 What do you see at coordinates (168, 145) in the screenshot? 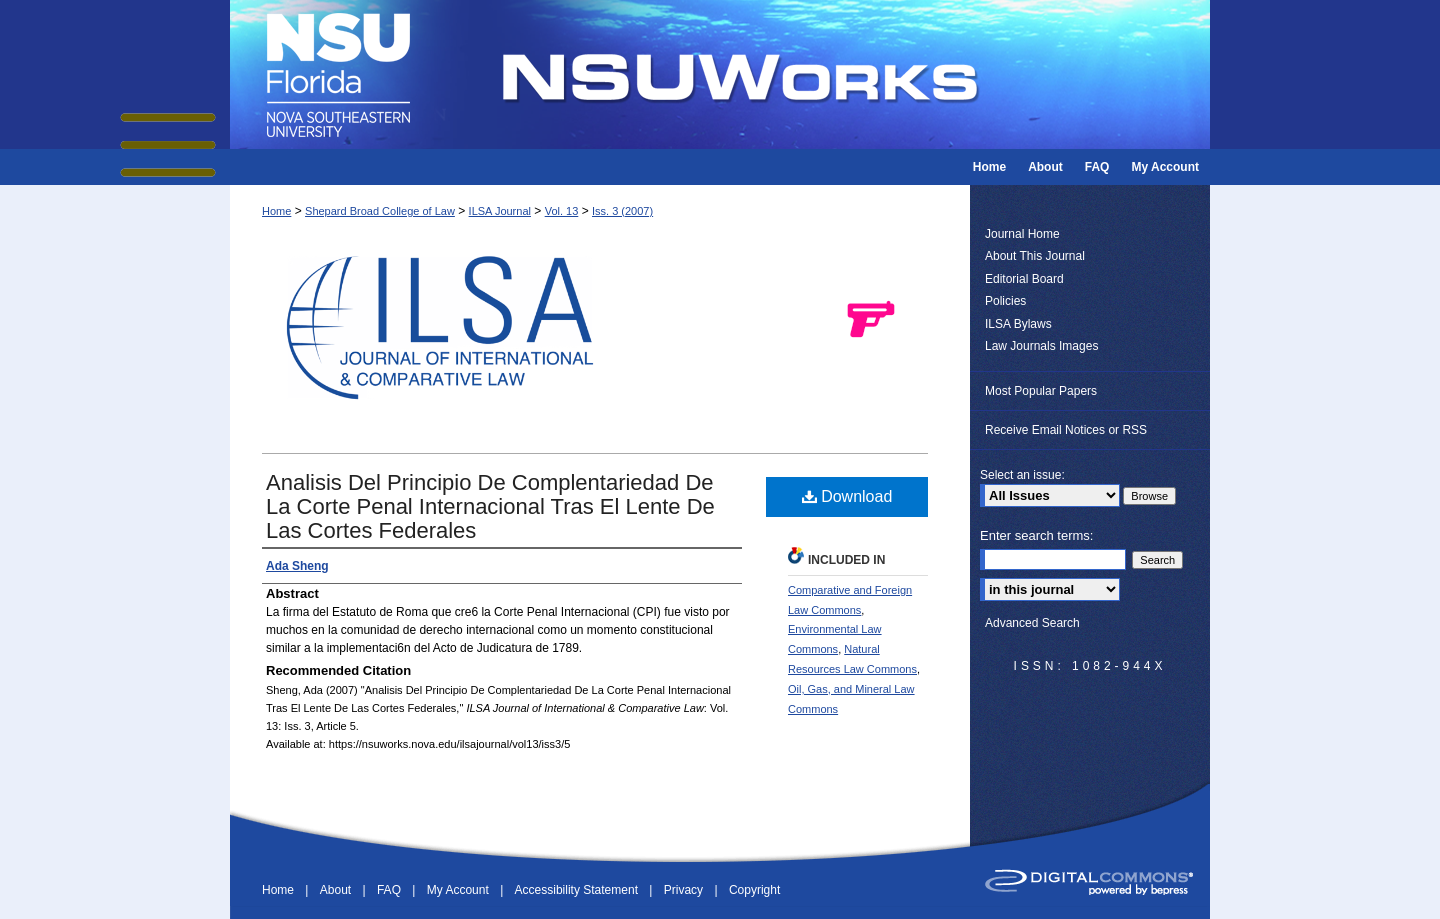
I see `open navigation menu` at bounding box center [168, 145].